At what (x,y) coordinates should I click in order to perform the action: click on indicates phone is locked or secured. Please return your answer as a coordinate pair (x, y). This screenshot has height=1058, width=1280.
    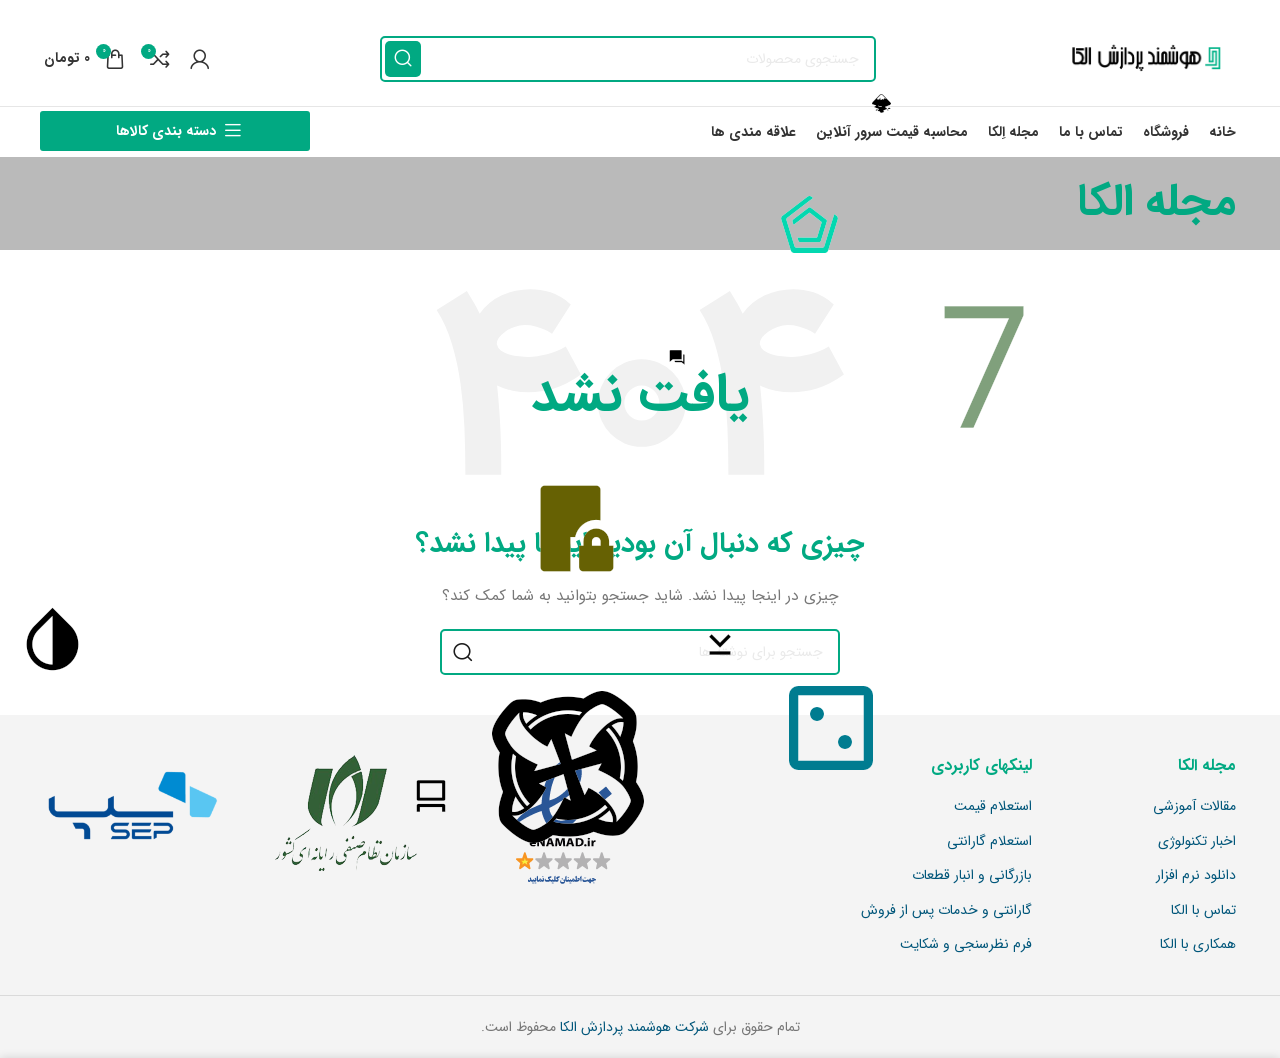
    Looking at the image, I should click on (570, 528).